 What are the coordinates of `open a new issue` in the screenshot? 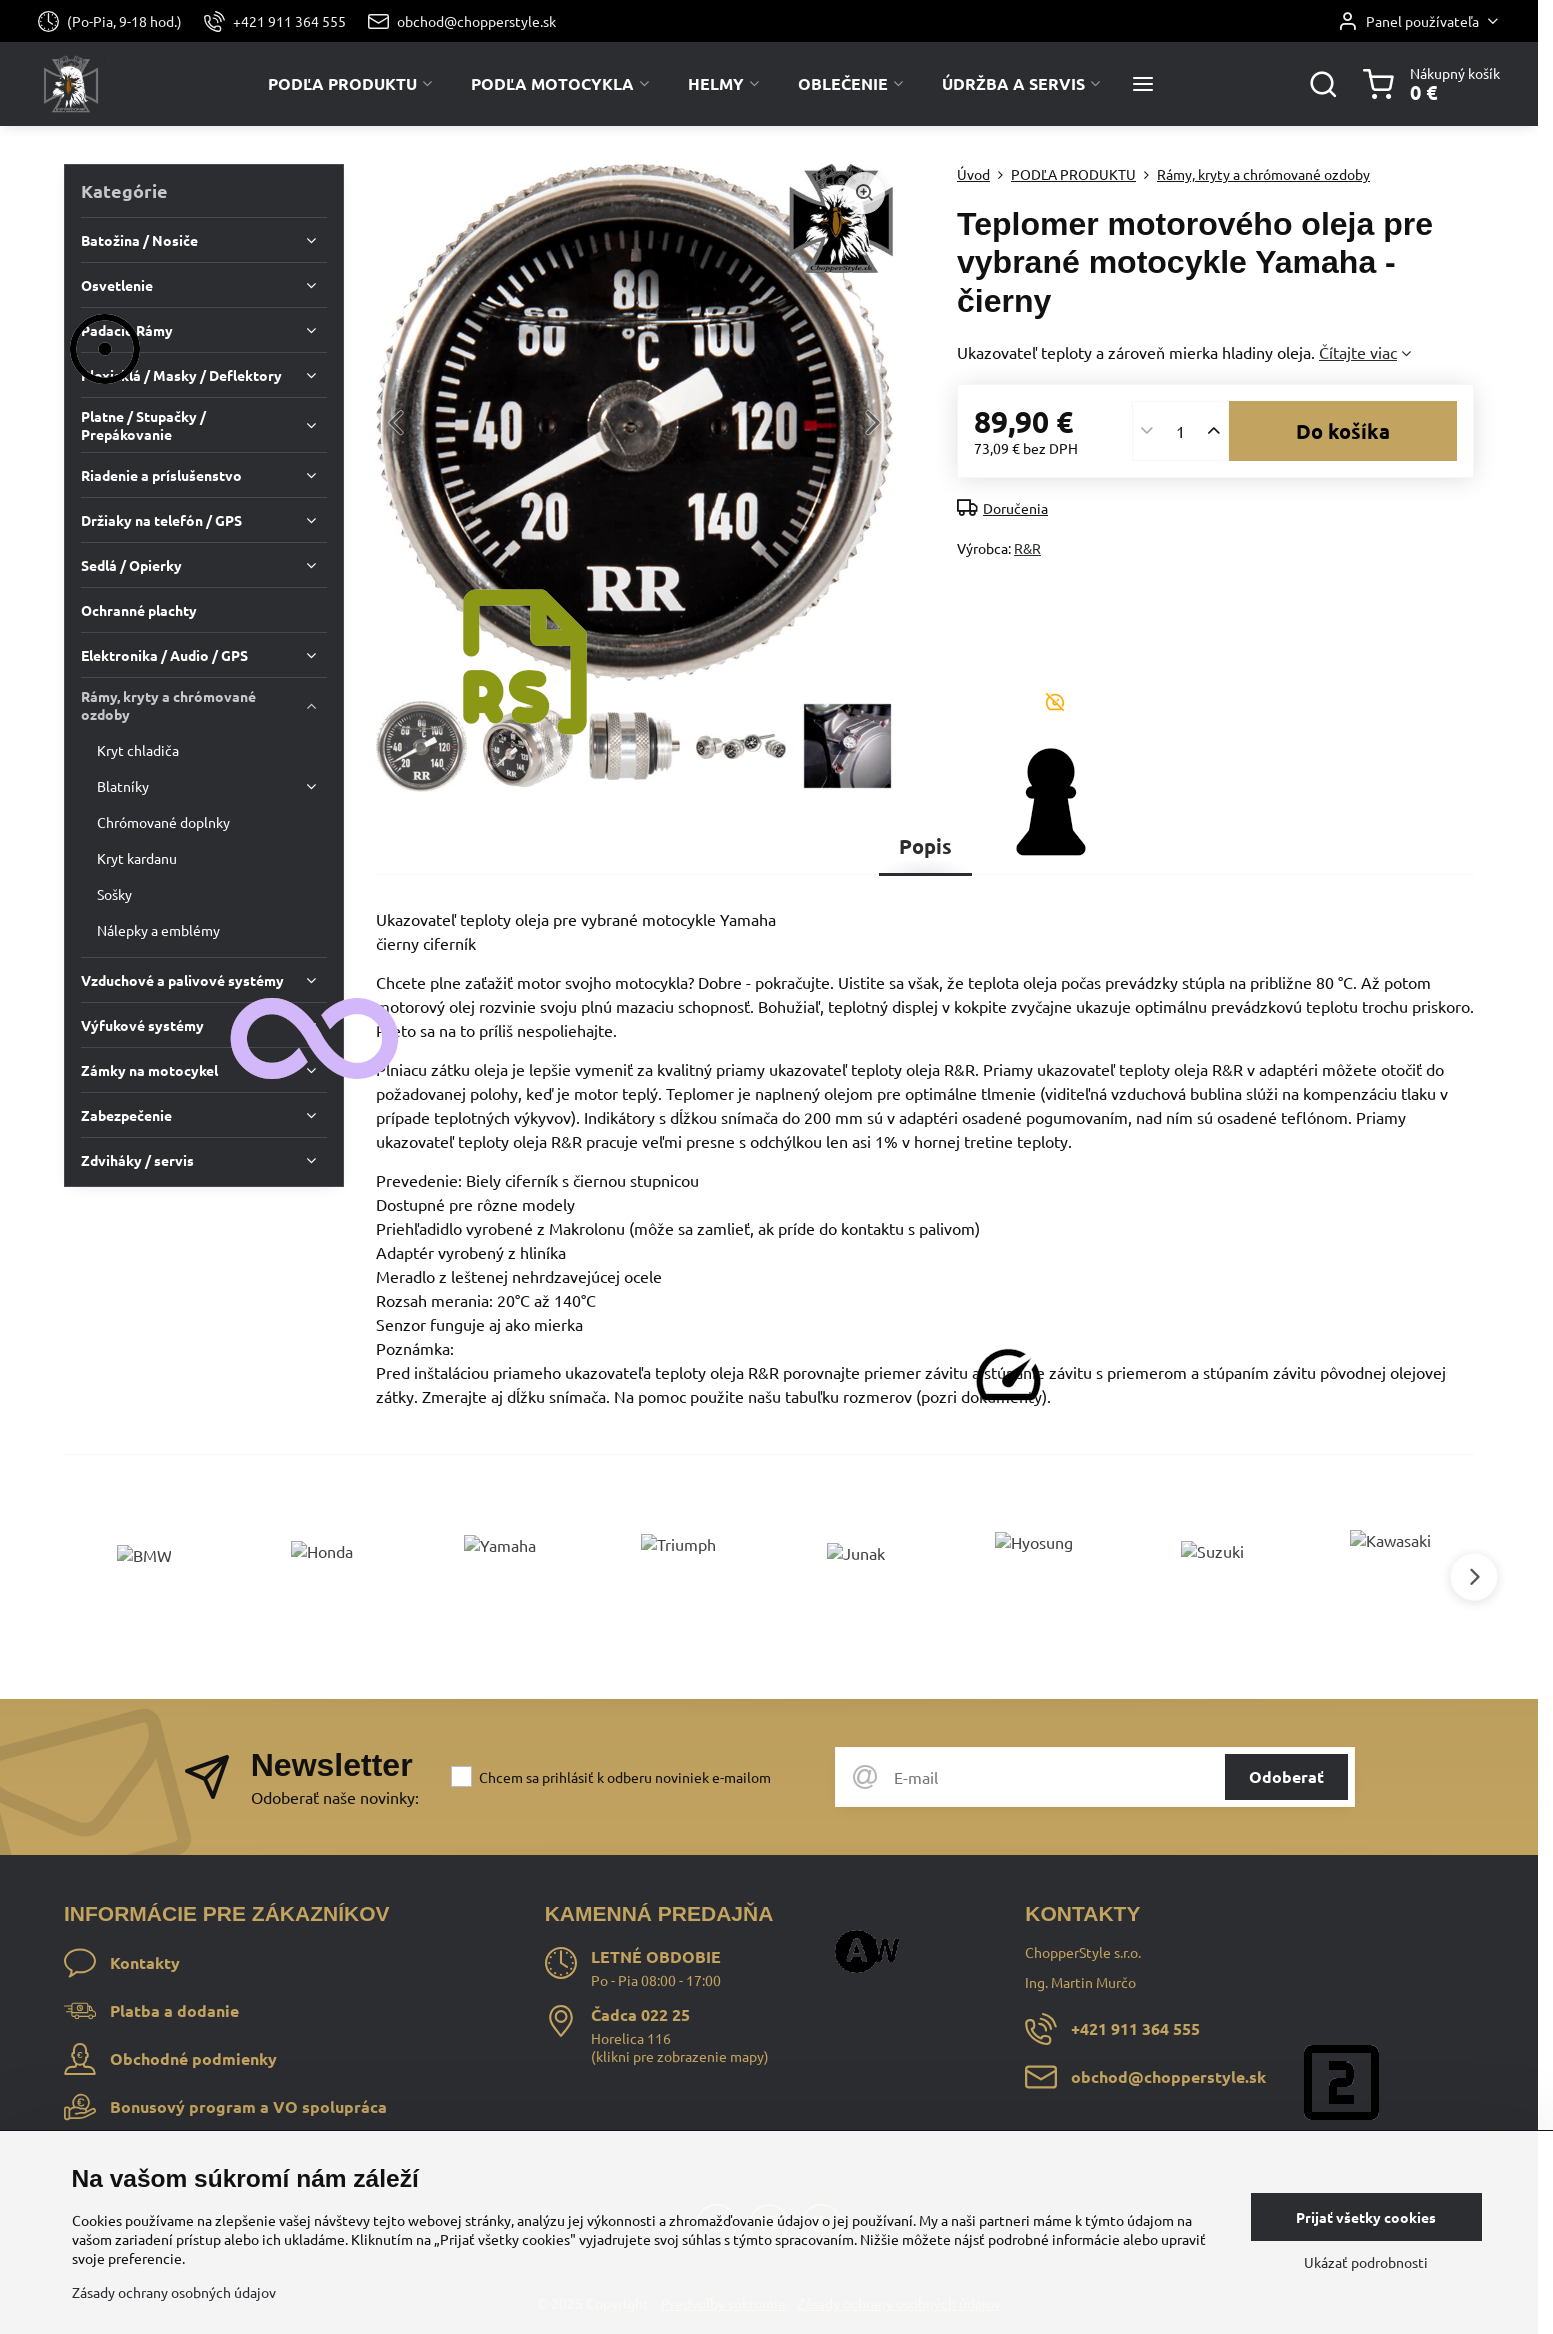 It's located at (105, 349).